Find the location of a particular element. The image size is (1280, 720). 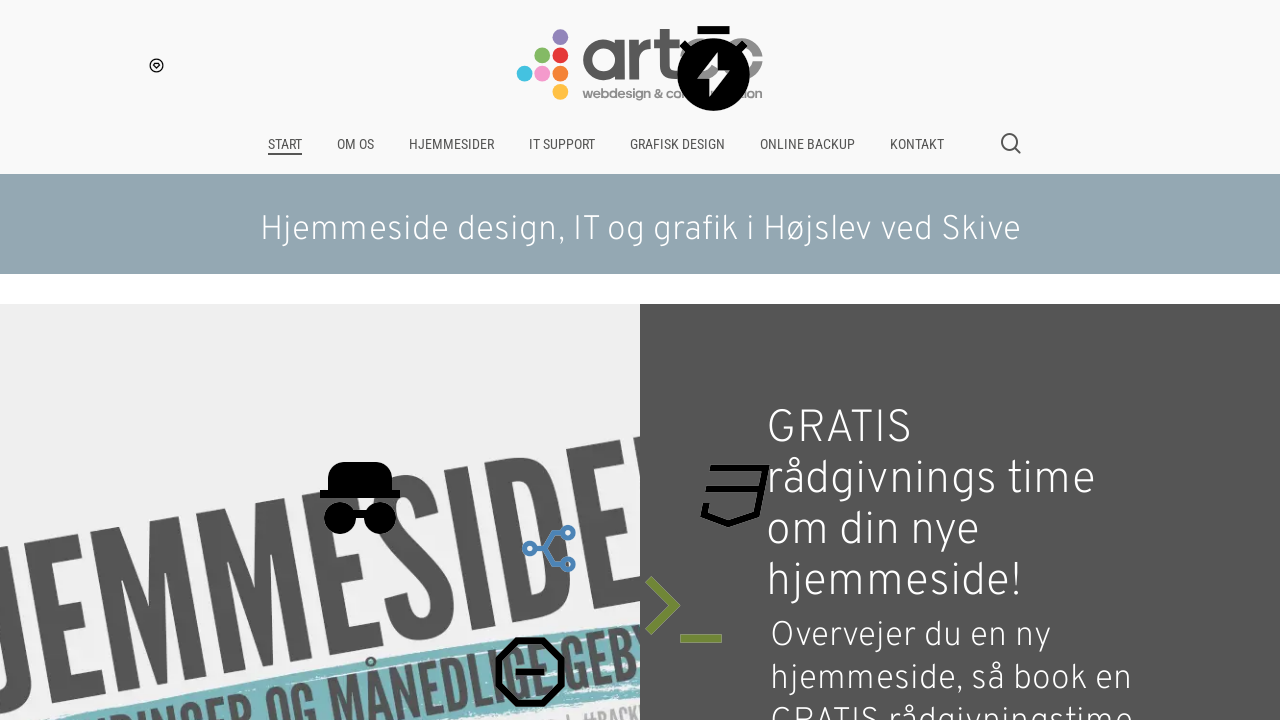

copper cryptocurrency or token indicator is located at coordinates (156, 65).